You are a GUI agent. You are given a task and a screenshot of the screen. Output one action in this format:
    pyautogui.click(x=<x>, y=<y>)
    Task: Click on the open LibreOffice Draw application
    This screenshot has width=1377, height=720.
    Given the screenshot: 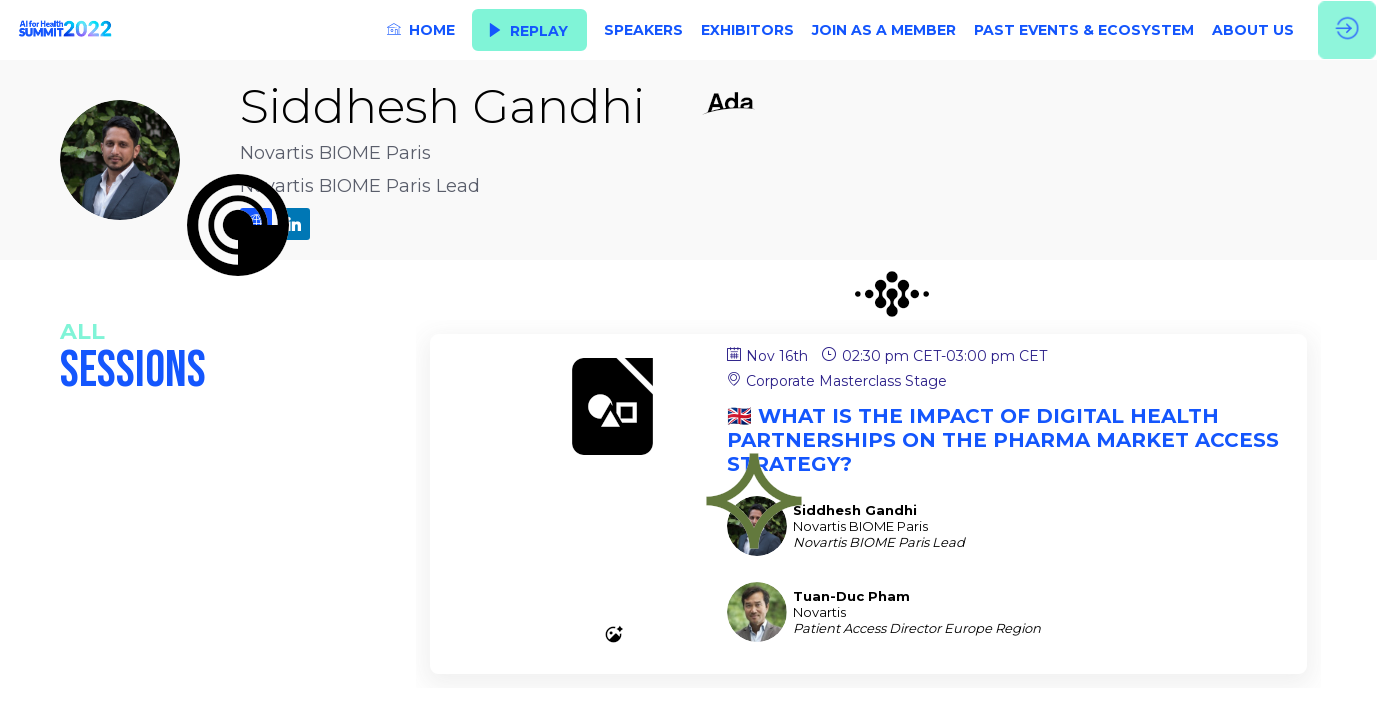 What is the action you would take?
    pyautogui.click(x=612, y=406)
    